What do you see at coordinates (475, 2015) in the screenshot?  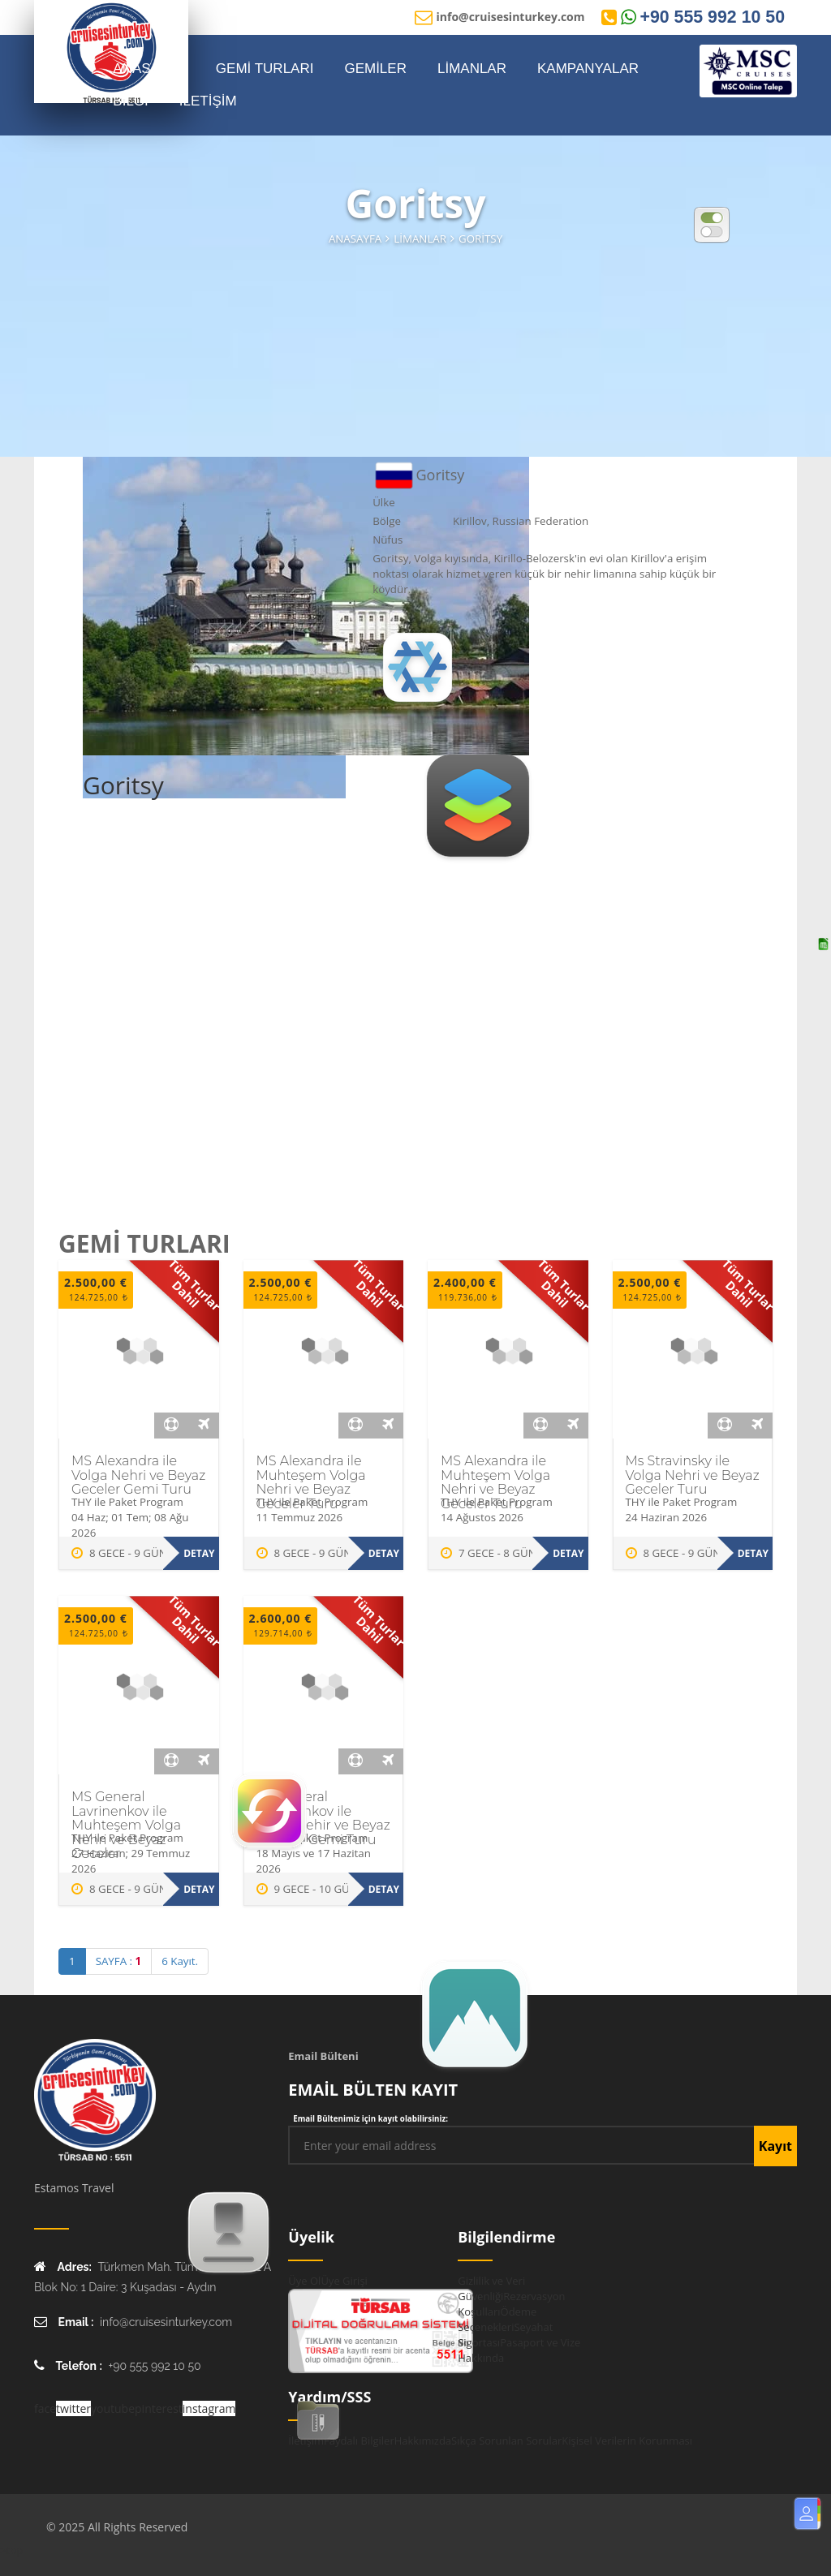 I see `open nordpass password manager` at bounding box center [475, 2015].